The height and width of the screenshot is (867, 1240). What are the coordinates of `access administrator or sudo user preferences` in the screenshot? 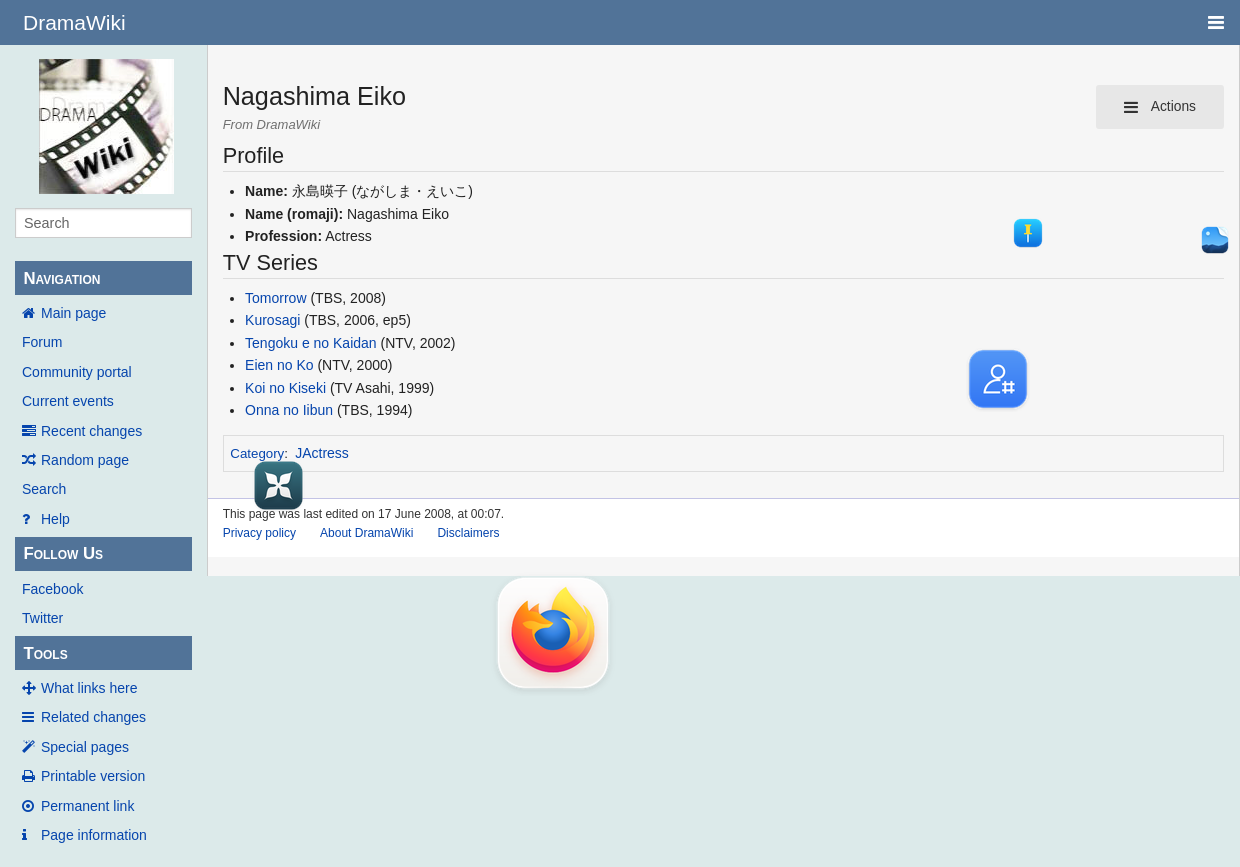 It's located at (998, 380).